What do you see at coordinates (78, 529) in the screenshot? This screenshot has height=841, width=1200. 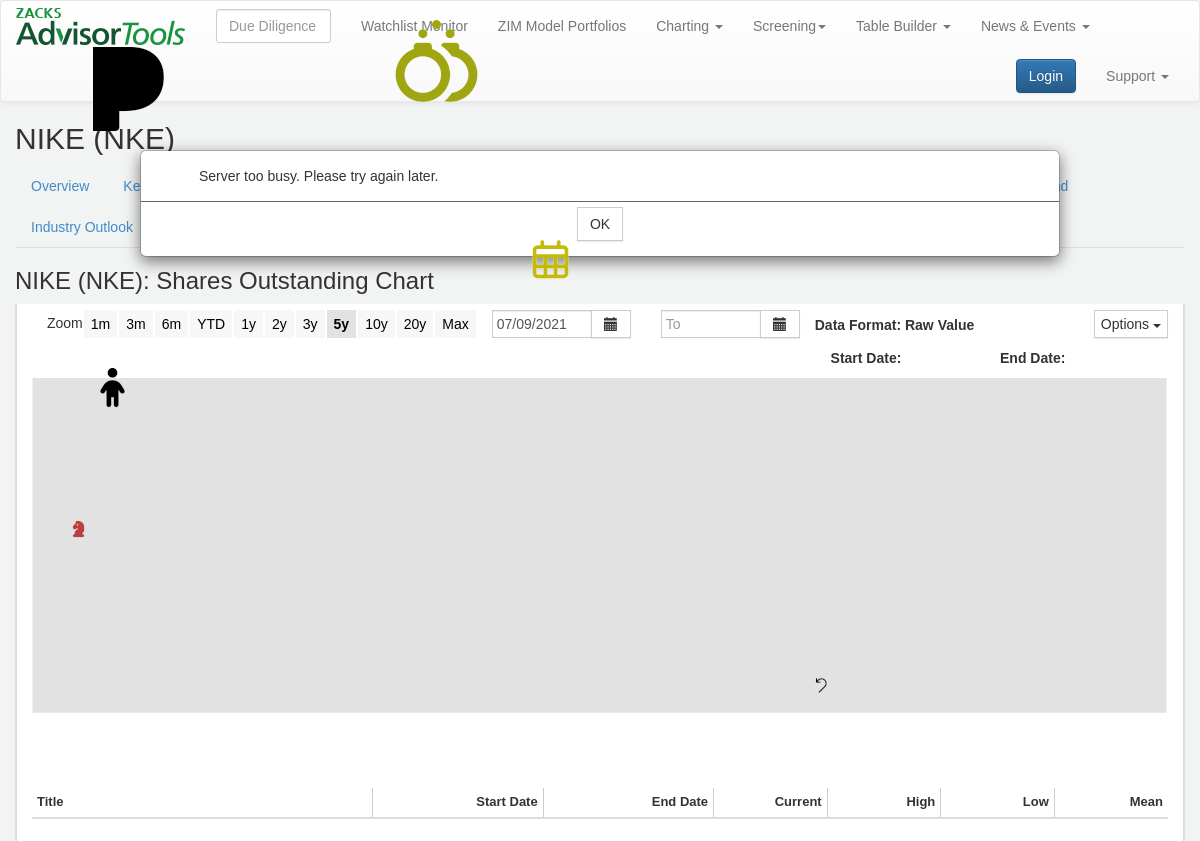 I see `play chess or access chess game` at bounding box center [78, 529].